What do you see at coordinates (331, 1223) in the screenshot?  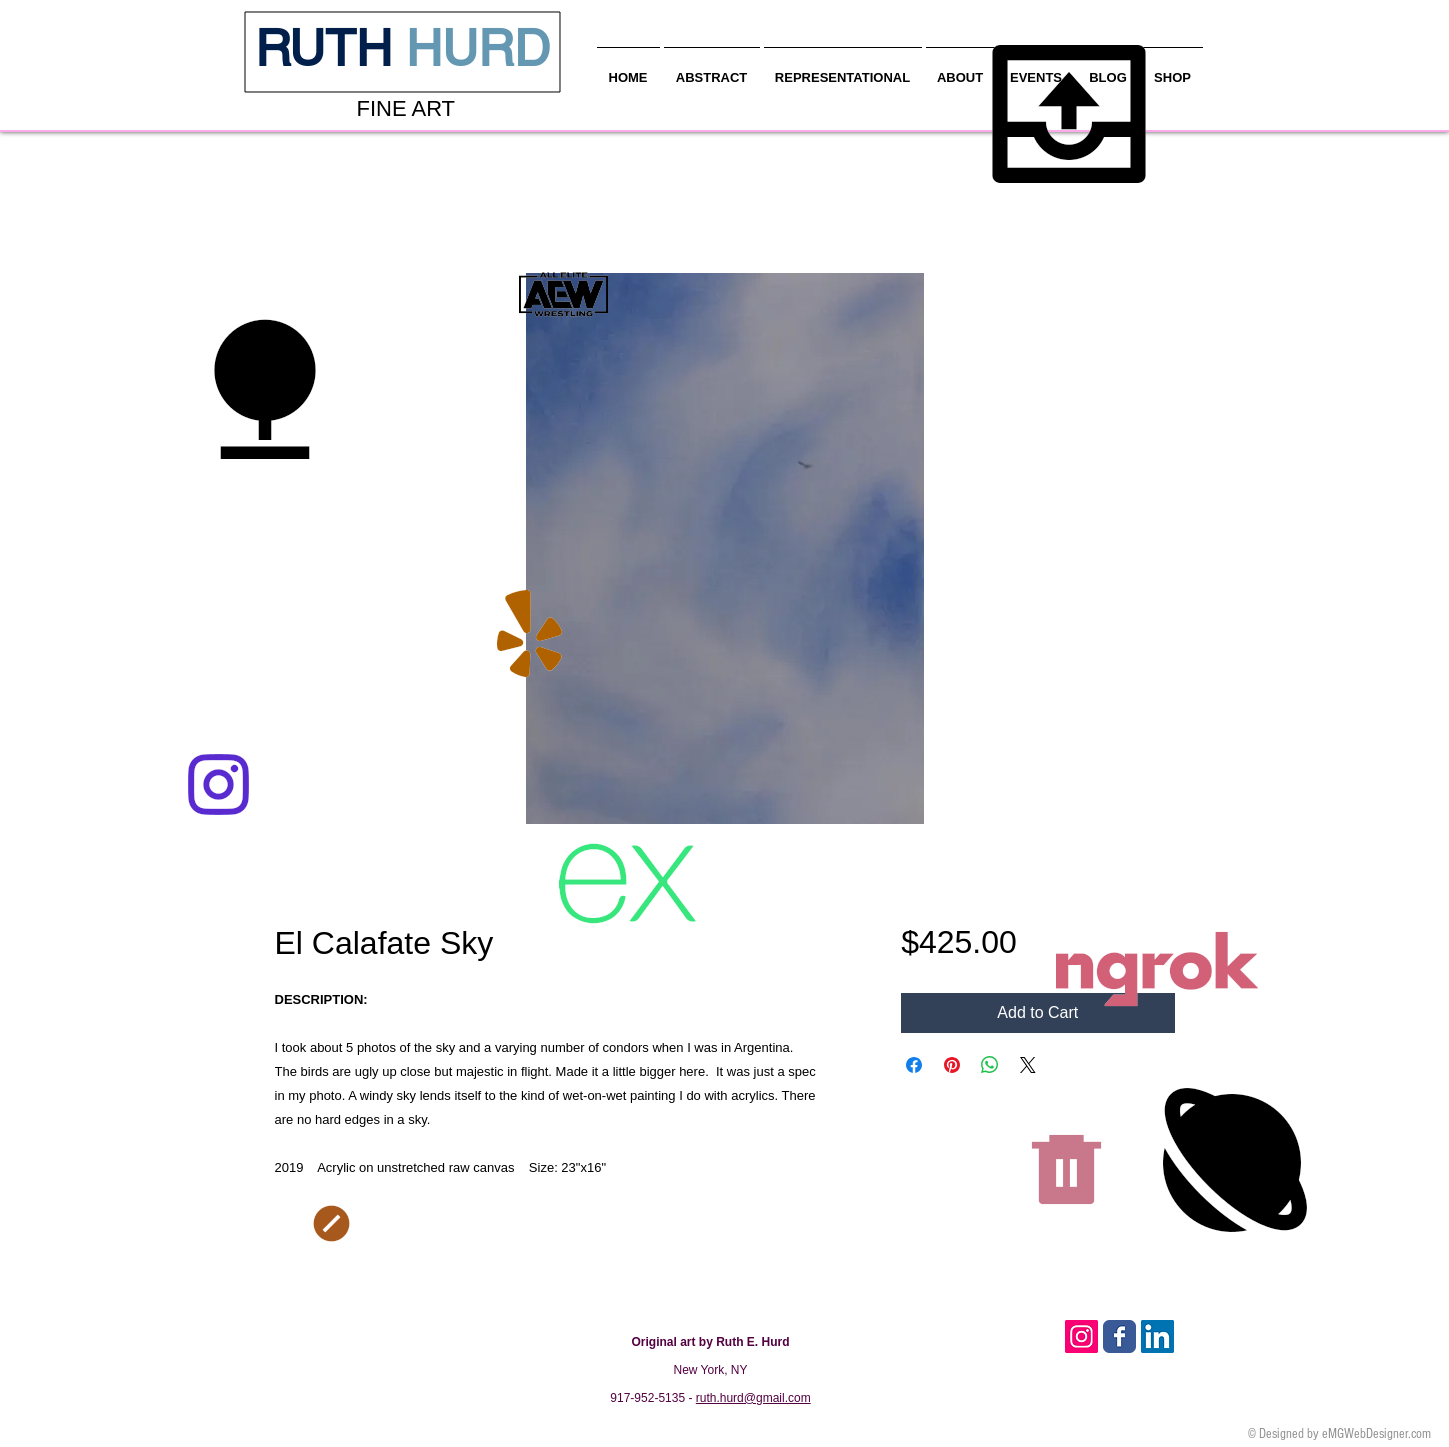 I see `indicates a blocked or prohibited action` at bounding box center [331, 1223].